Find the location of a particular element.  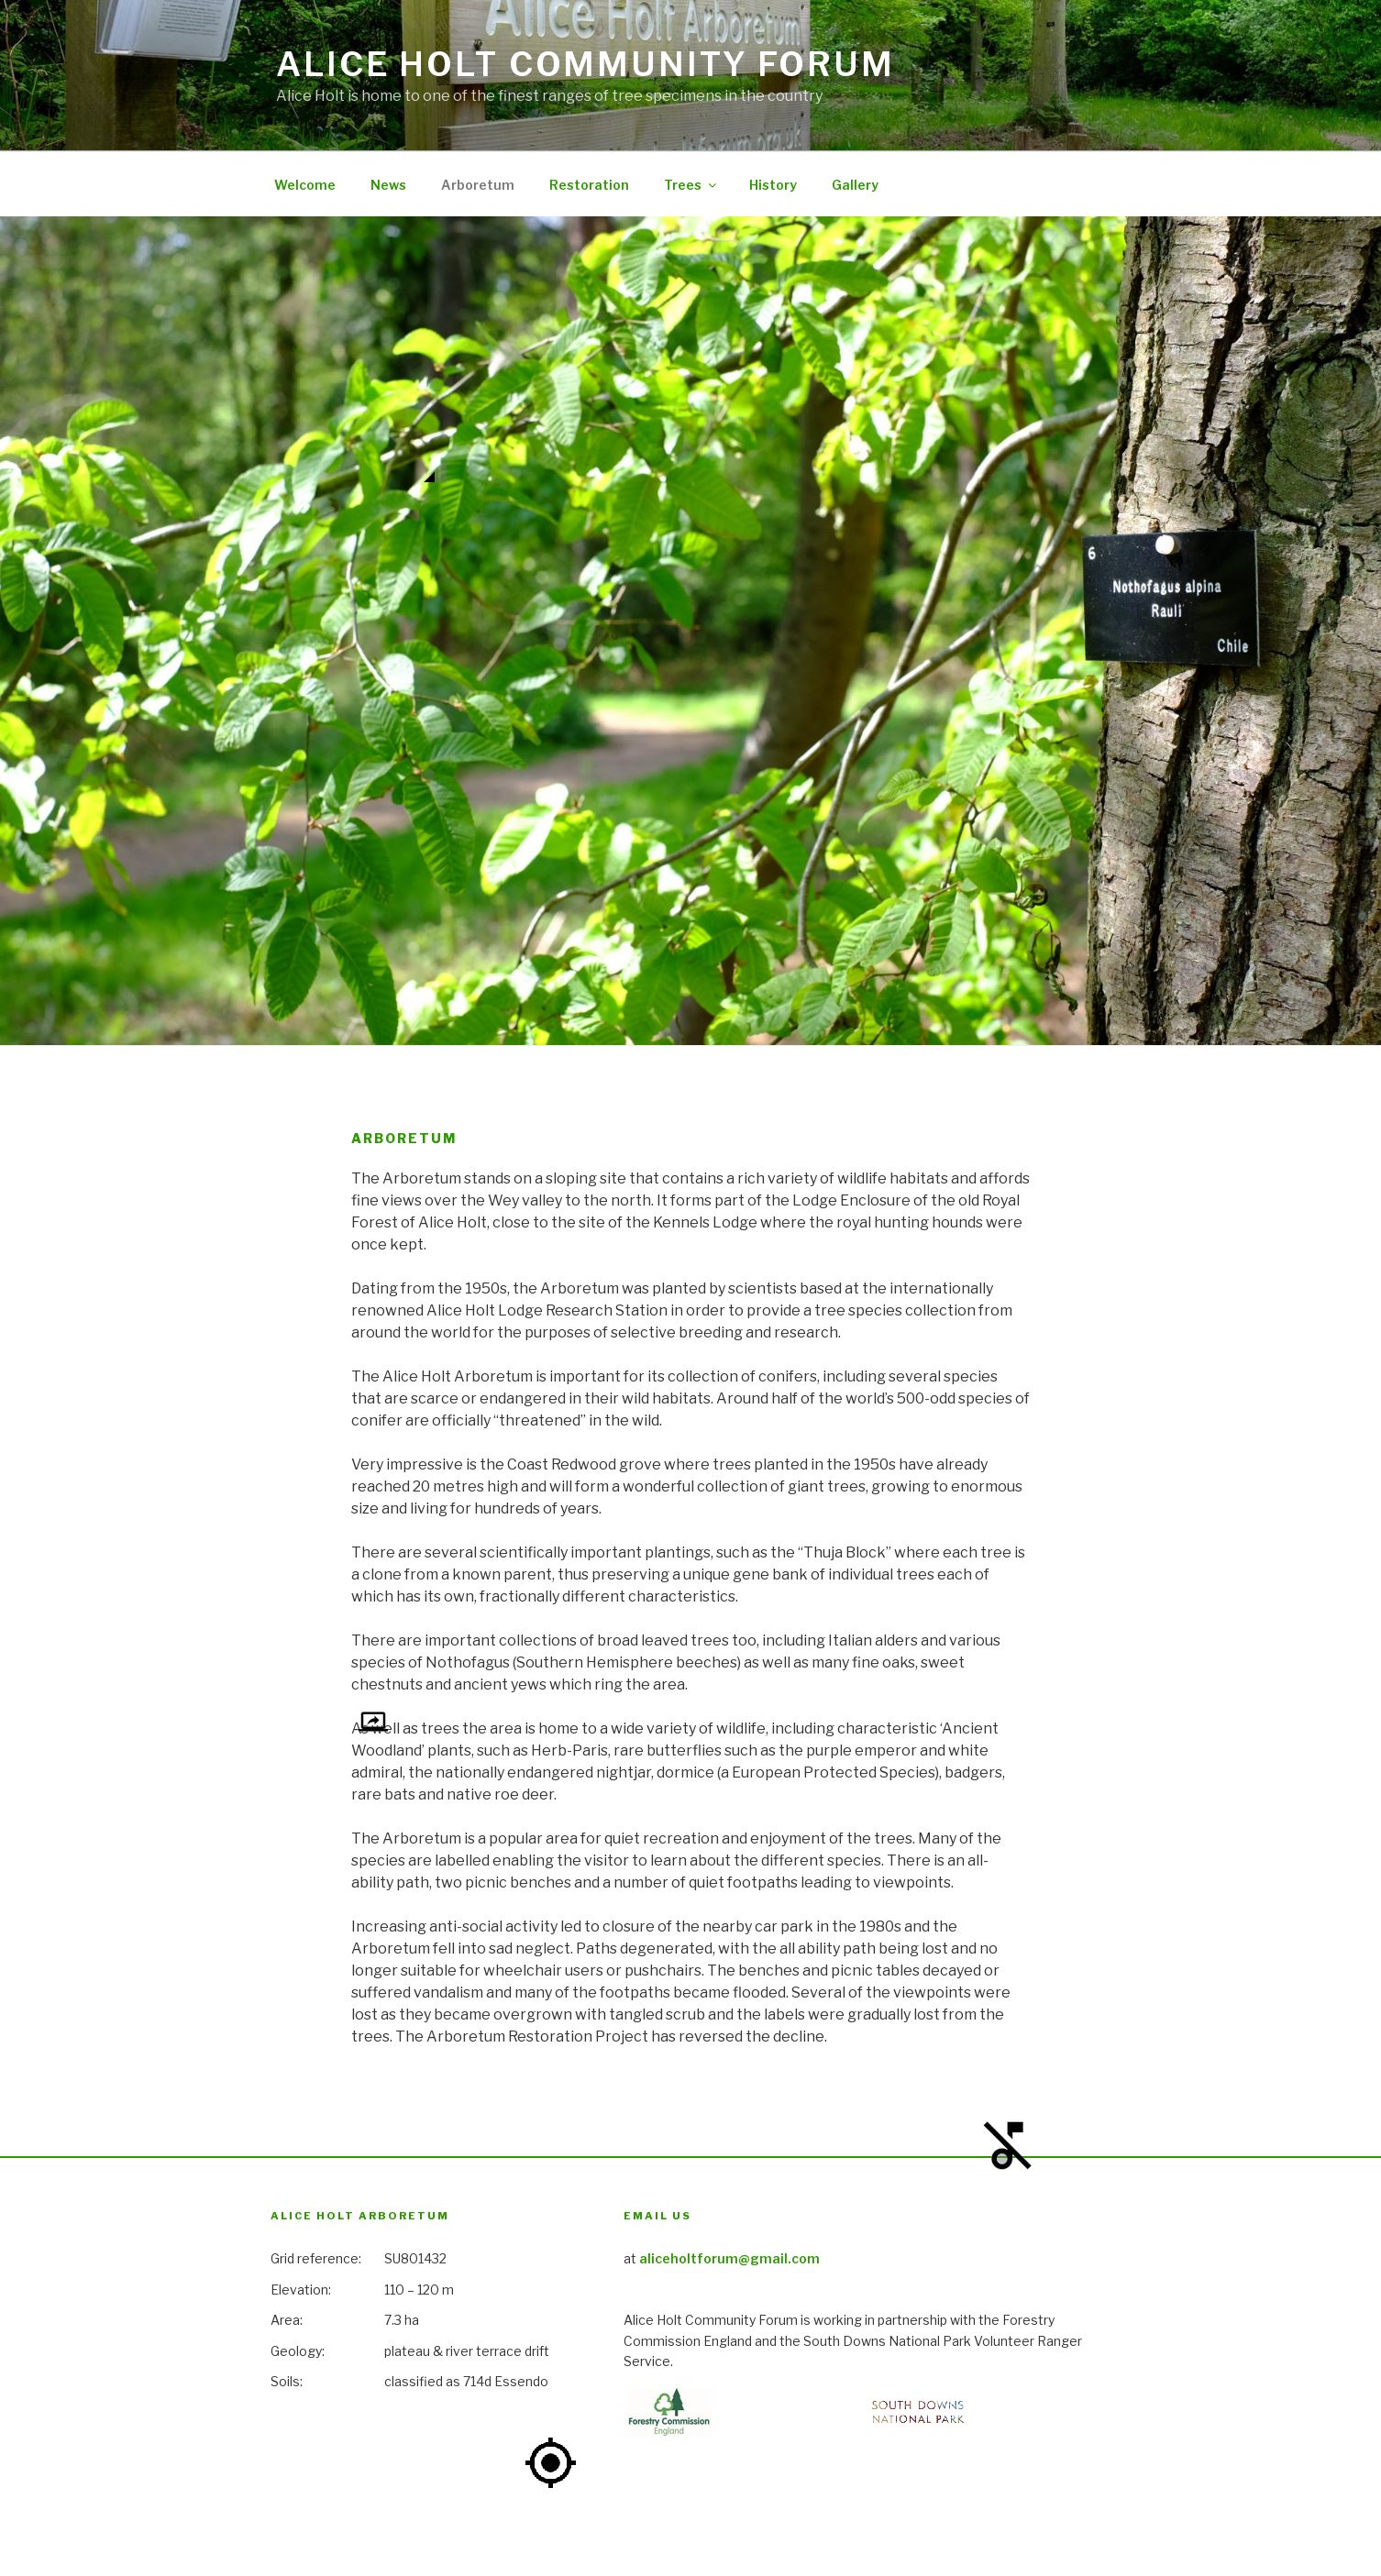

mute or disable music playback is located at coordinates (1007, 2145).